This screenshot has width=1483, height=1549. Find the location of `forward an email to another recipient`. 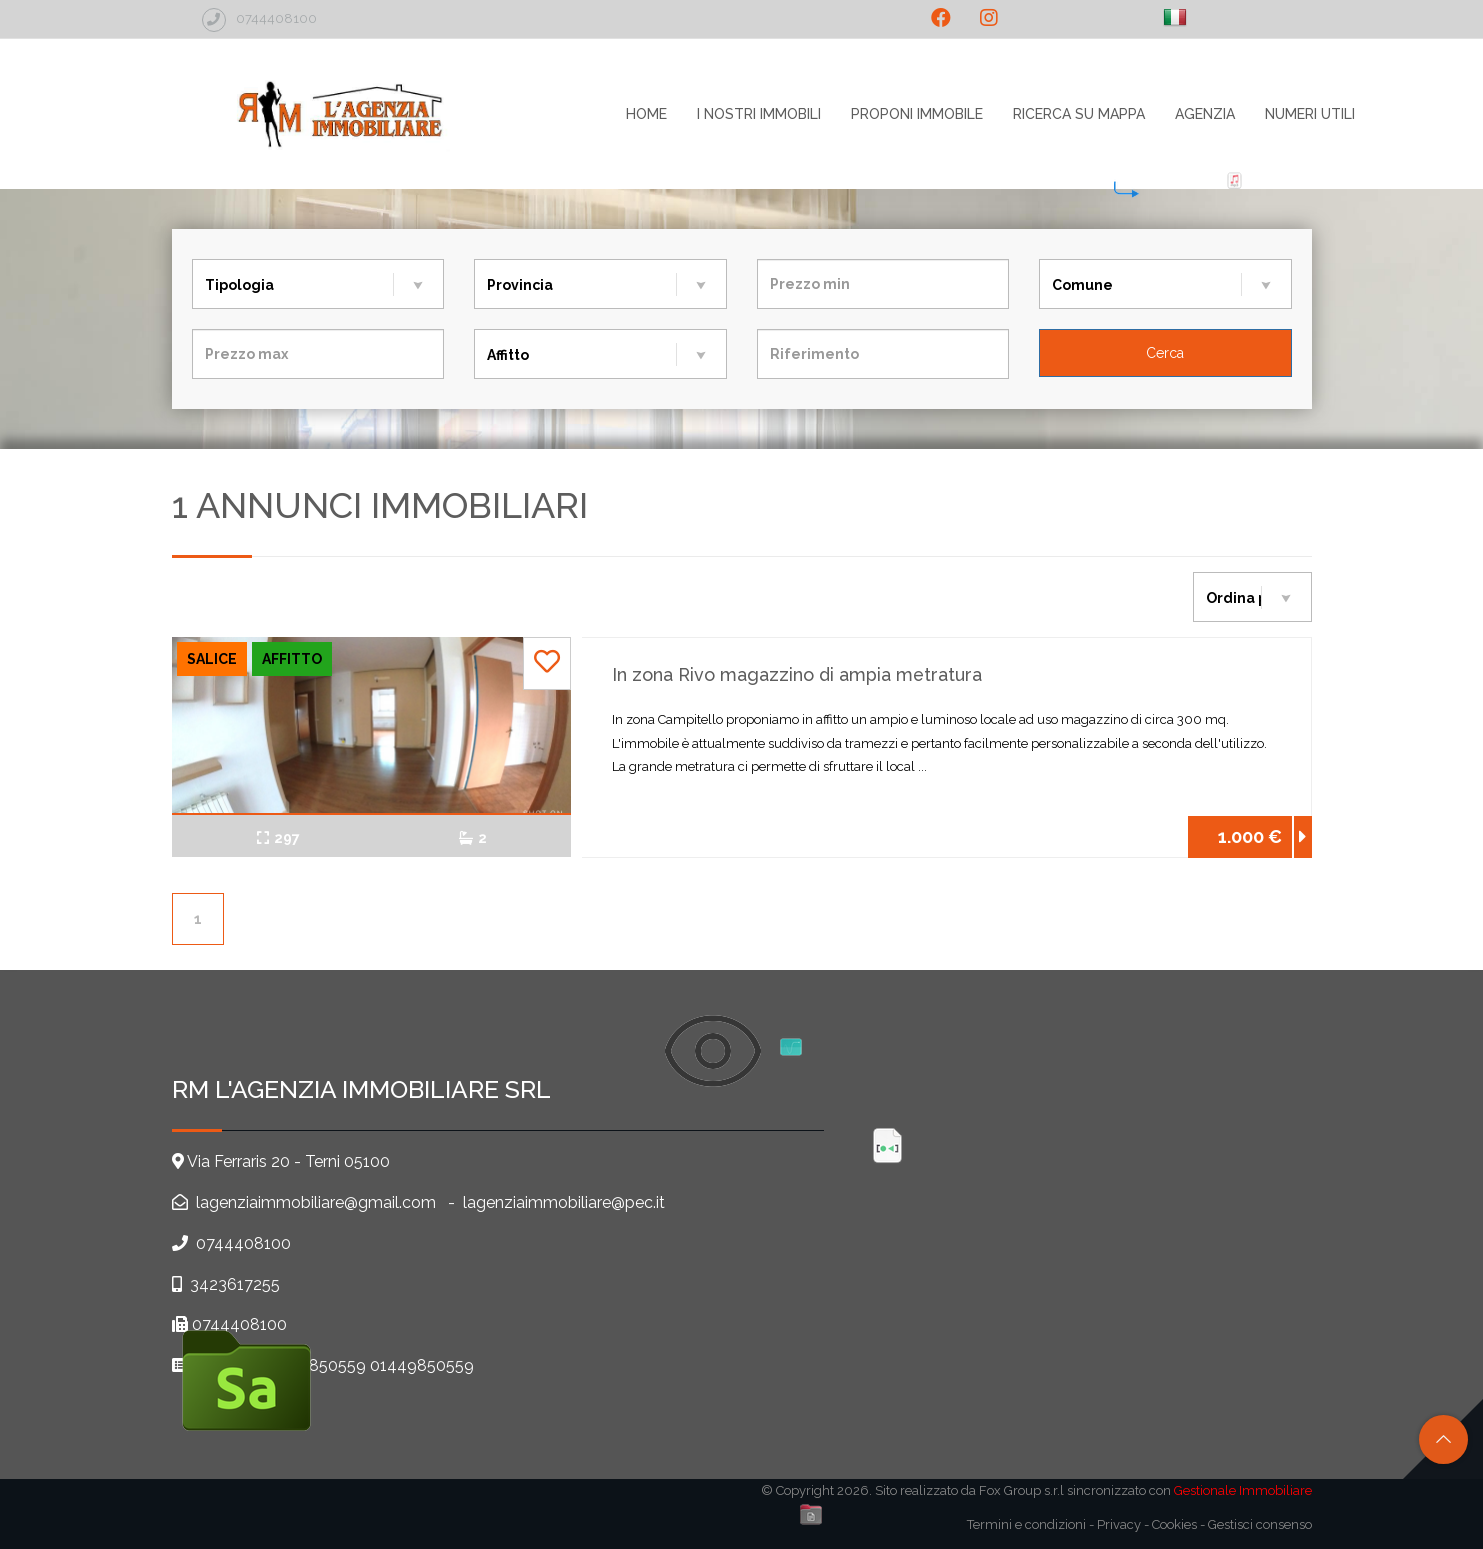

forward an email to another recipient is located at coordinates (1127, 188).